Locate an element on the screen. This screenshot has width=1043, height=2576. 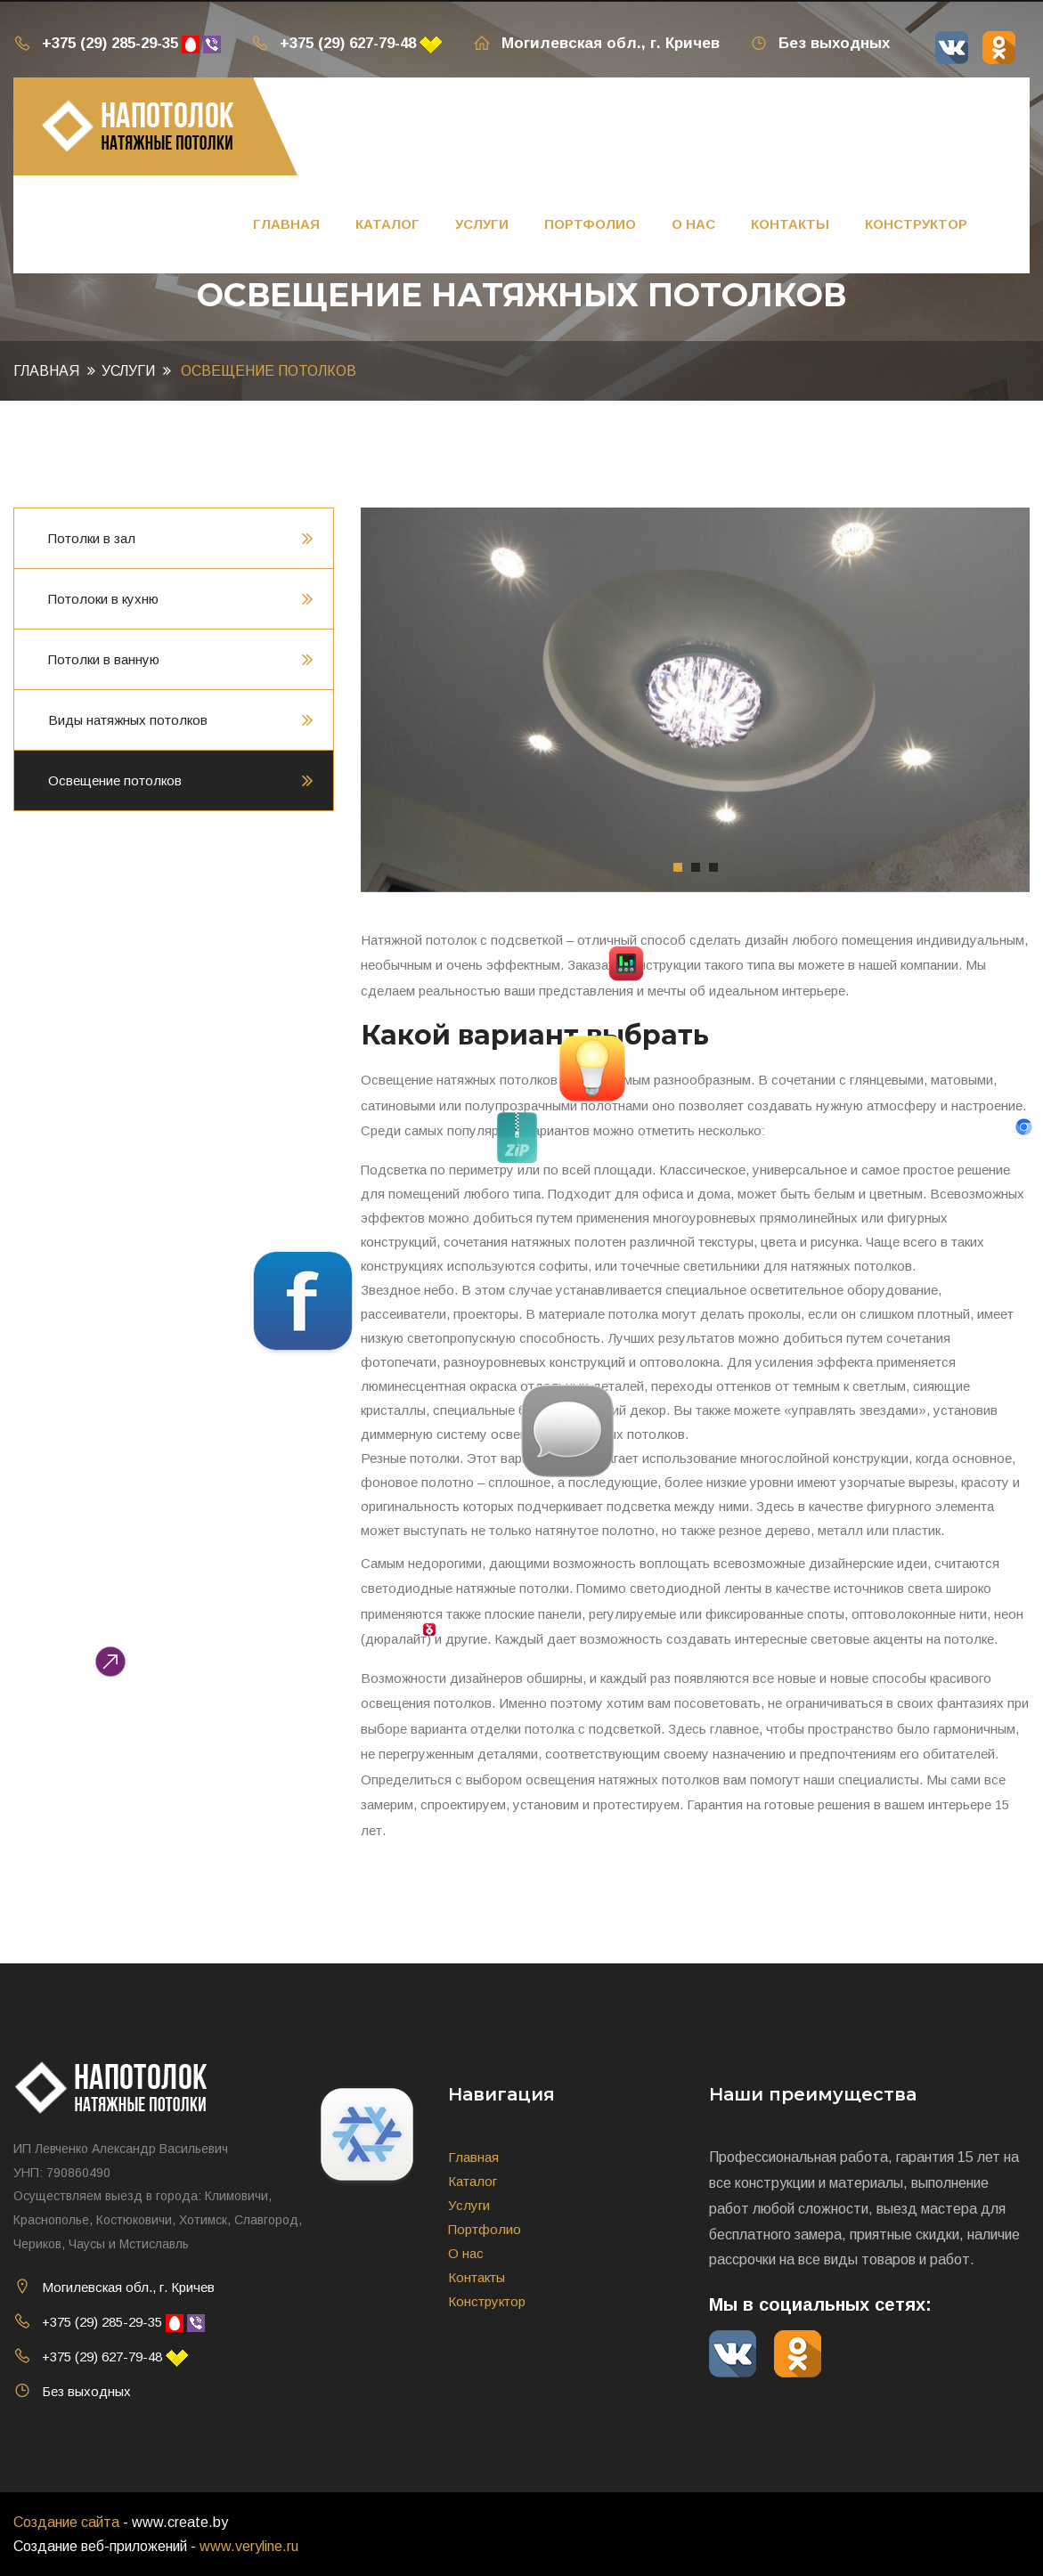
open redshift to adjust screen color temperature is located at coordinates (592, 1069).